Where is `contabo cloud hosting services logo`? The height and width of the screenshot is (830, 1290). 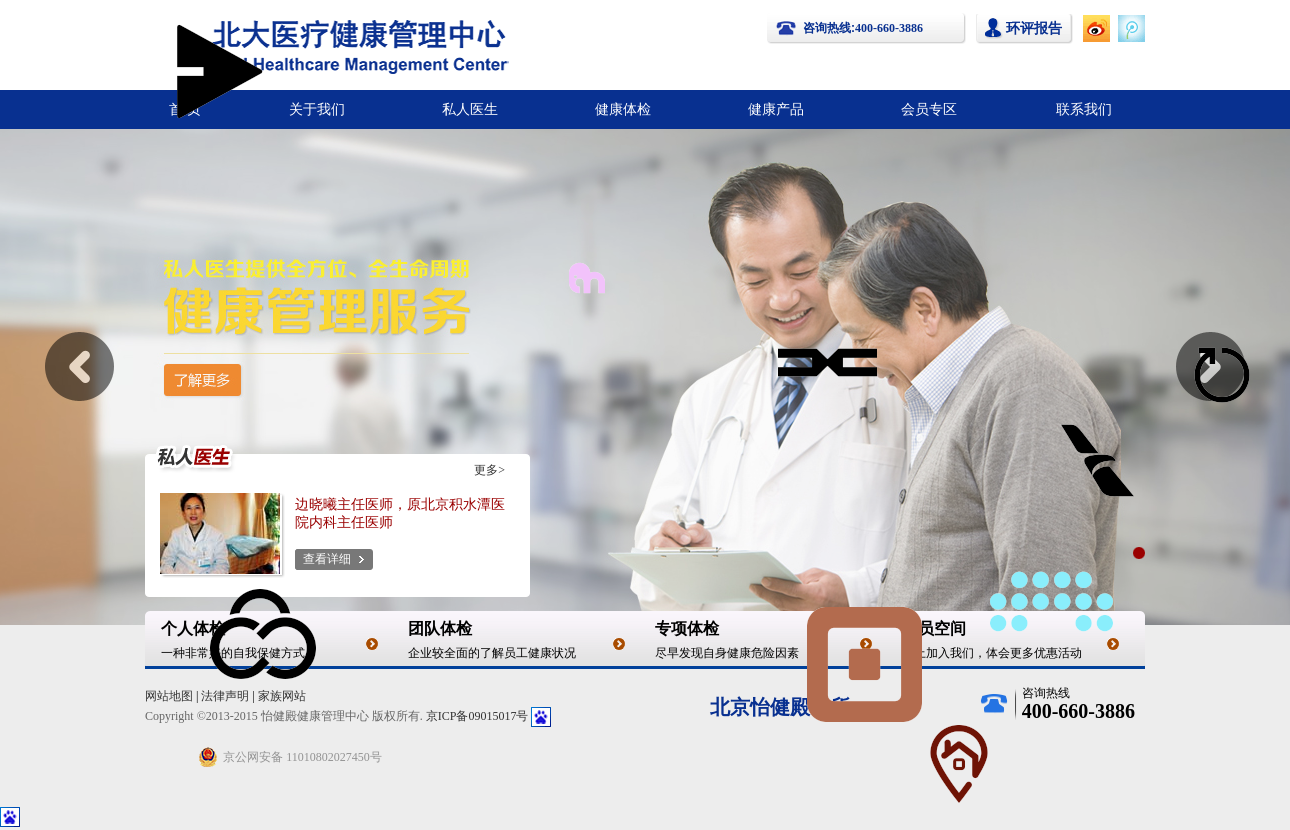 contabo cloud hosting services logo is located at coordinates (263, 634).